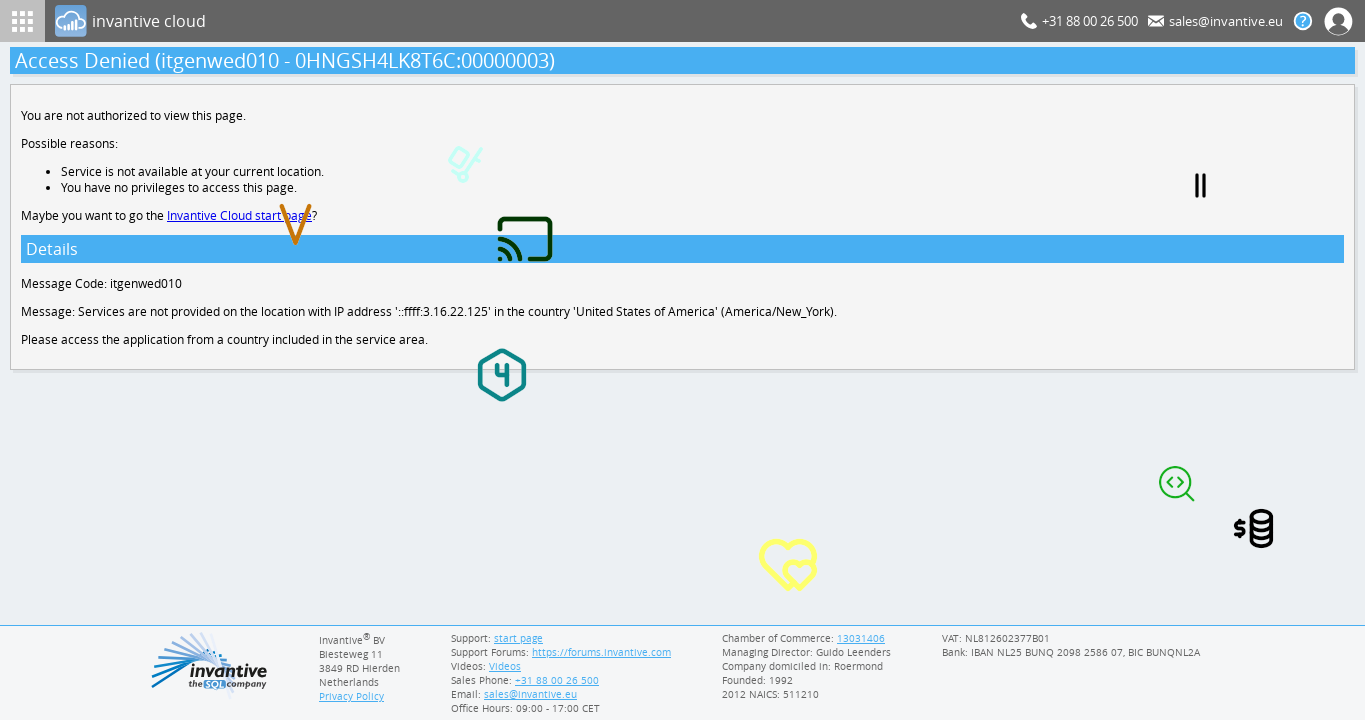  I want to click on indicates items starting with the letter V, so click(295, 224).